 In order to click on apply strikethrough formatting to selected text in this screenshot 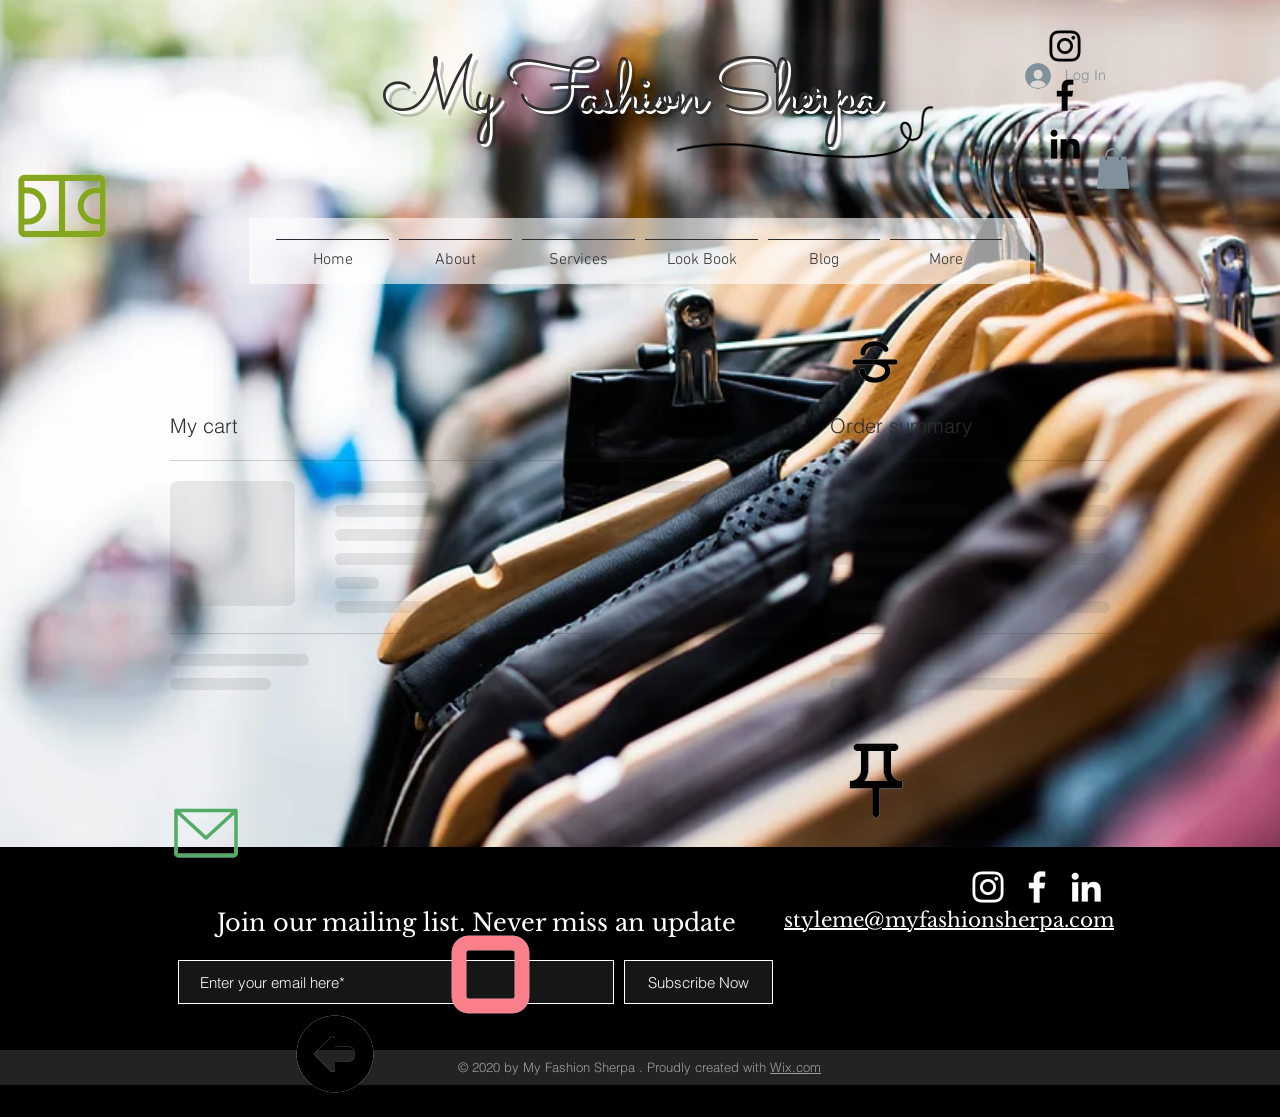, I will do `click(875, 362)`.